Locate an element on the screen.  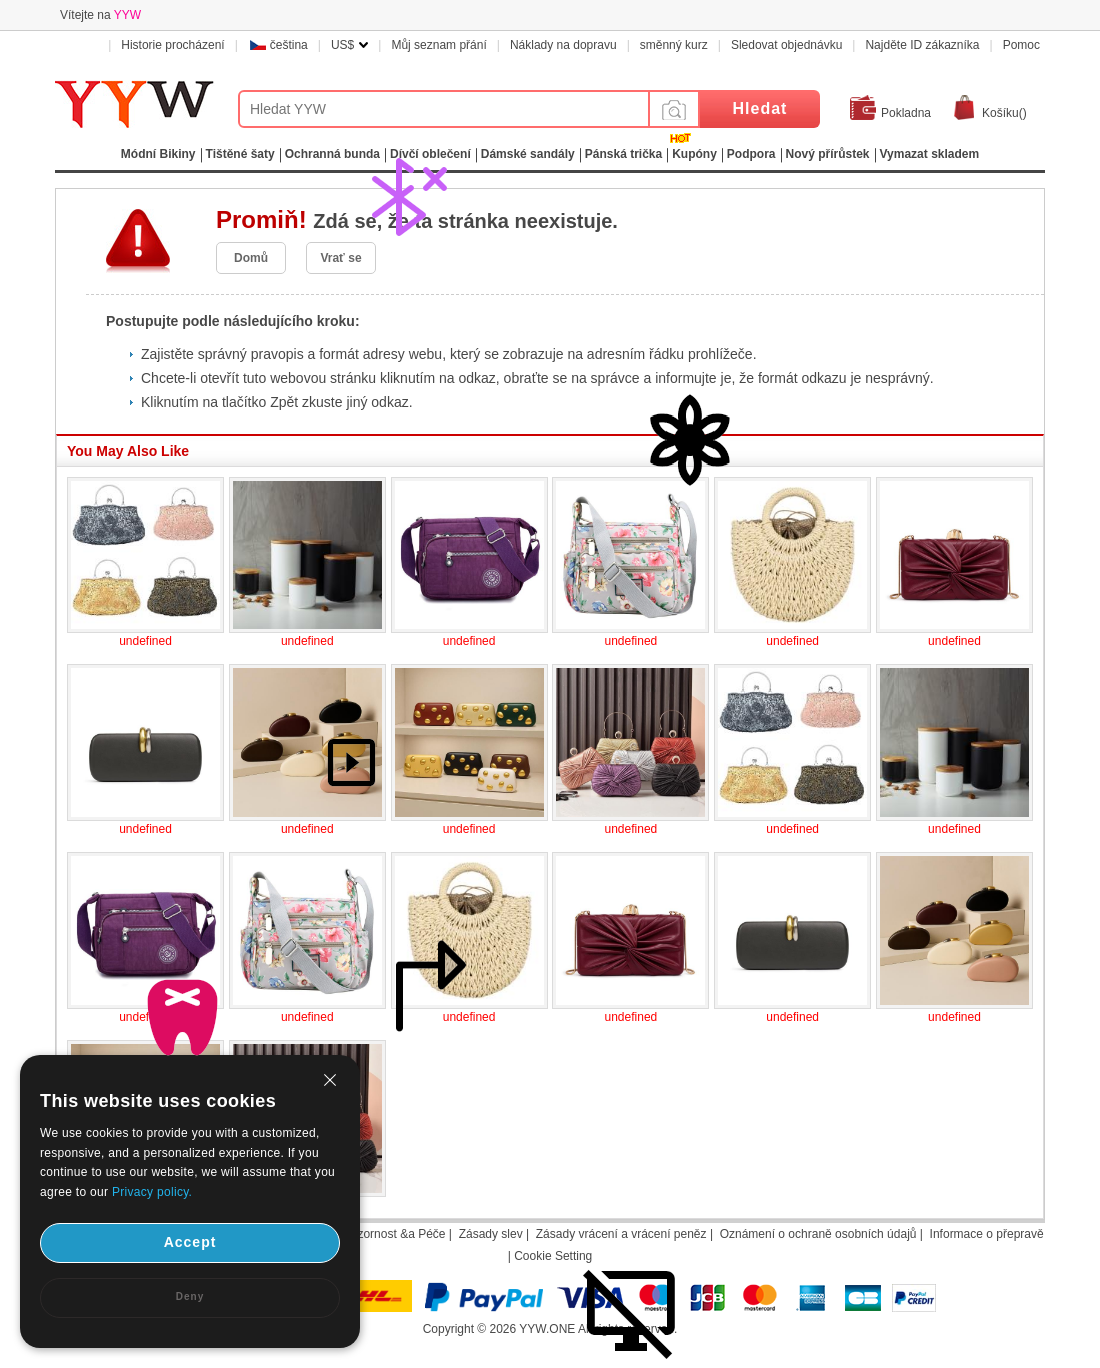
redirect or forward content is located at coordinates (424, 986).